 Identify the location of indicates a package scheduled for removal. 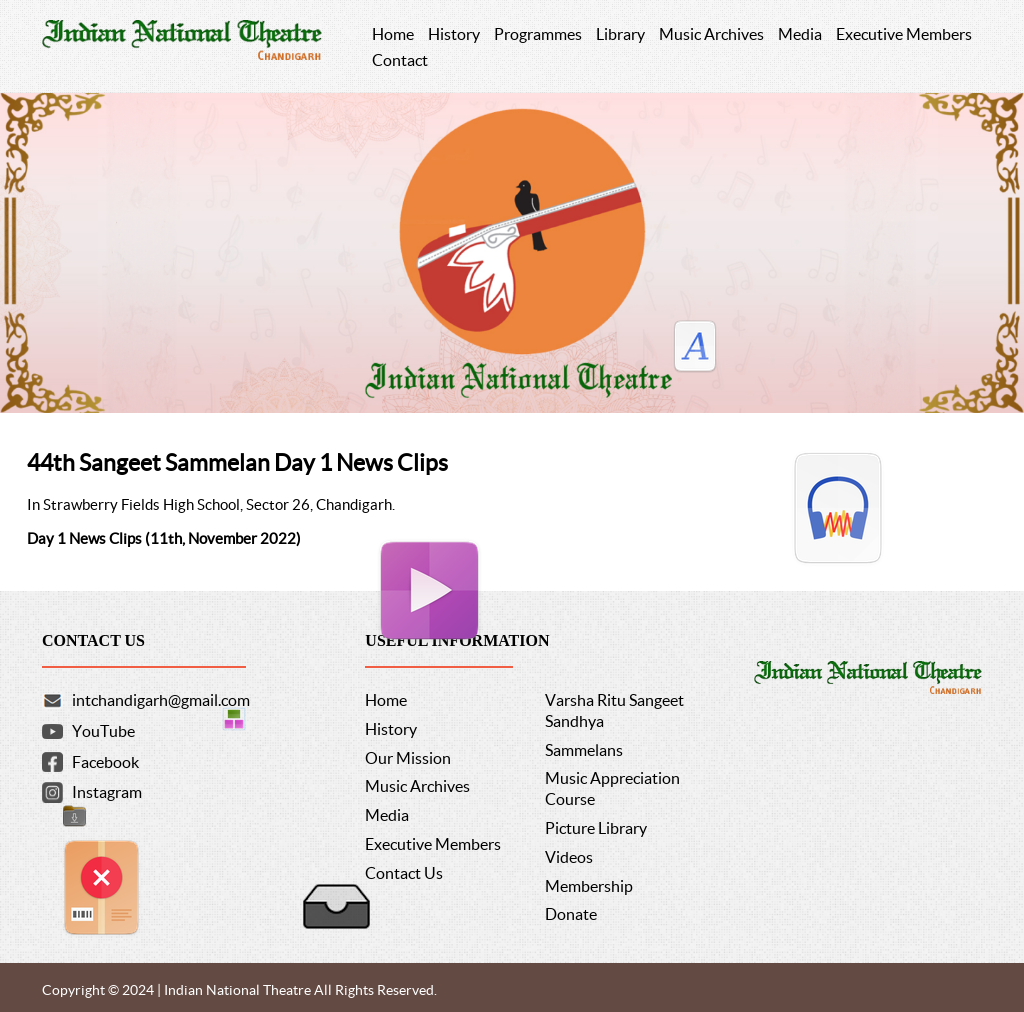
(101, 887).